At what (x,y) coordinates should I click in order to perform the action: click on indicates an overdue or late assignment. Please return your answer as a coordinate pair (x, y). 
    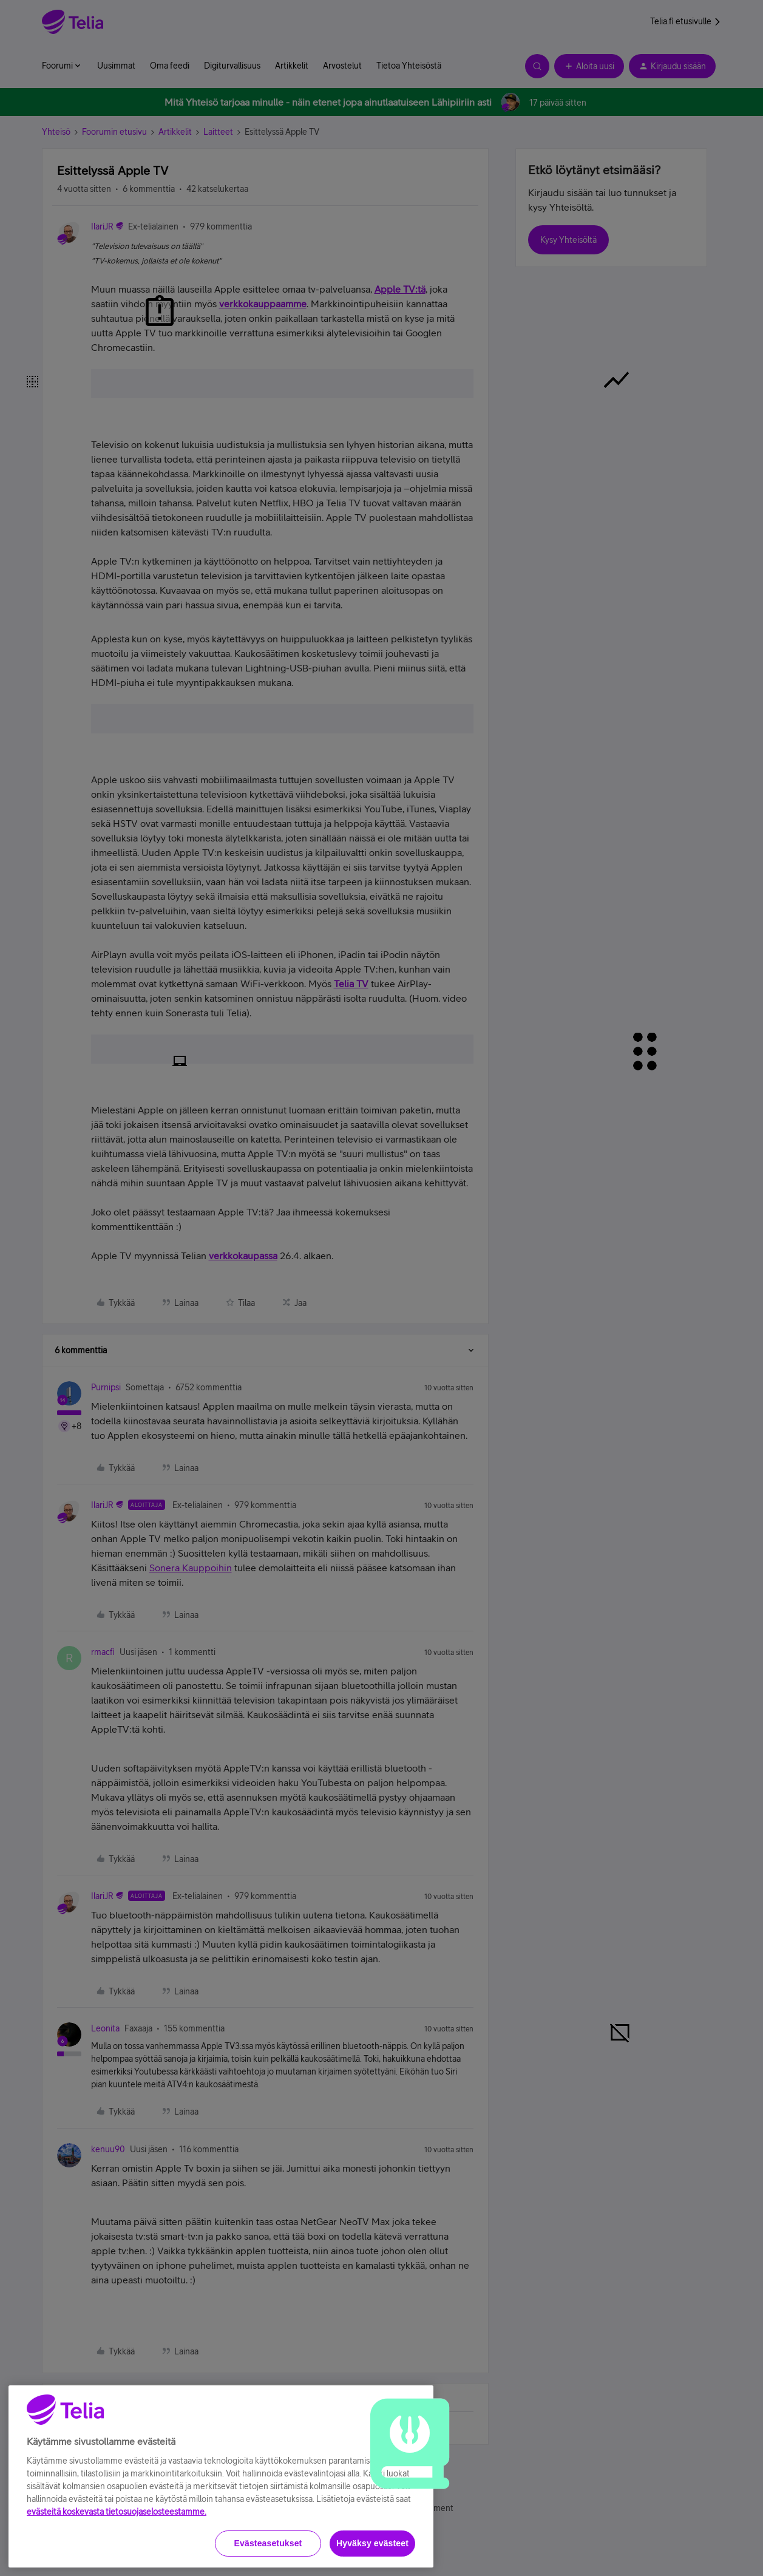
    Looking at the image, I should click on (160, 312).